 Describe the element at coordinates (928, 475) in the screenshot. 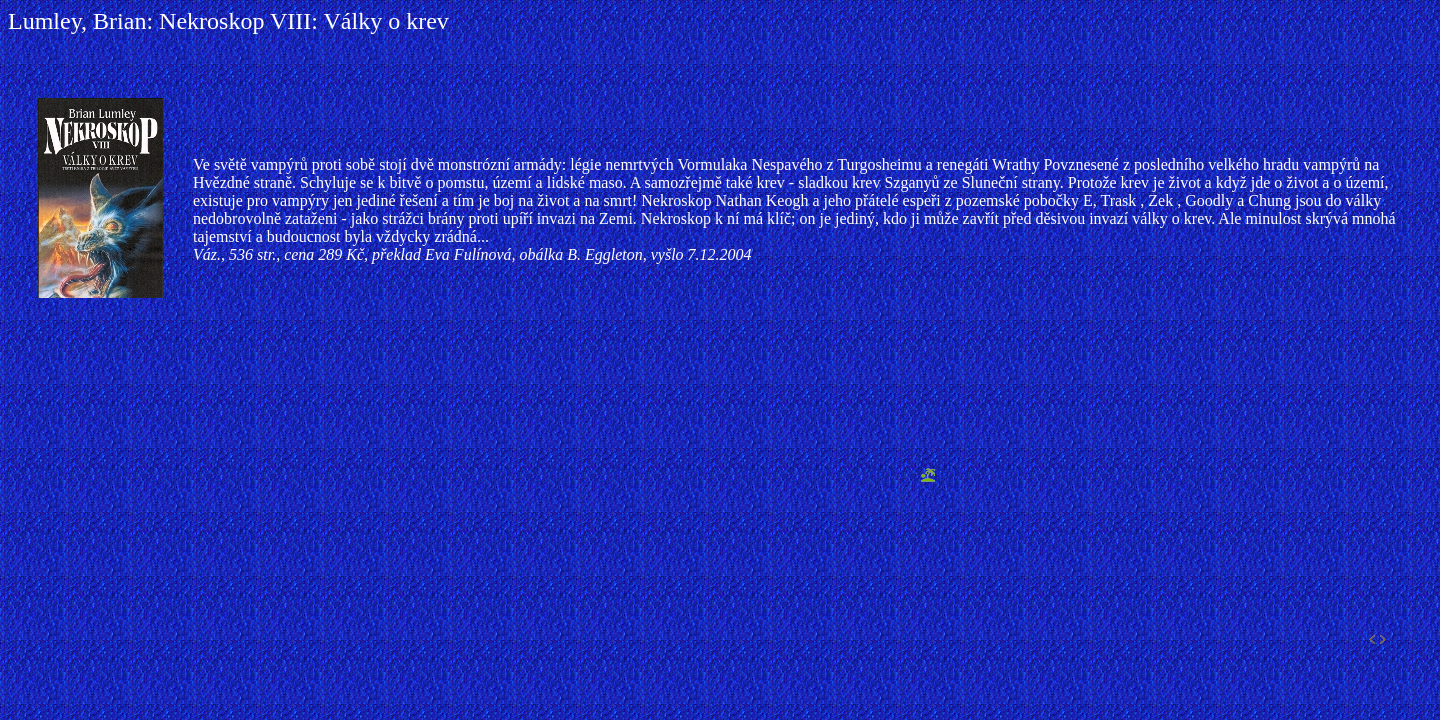

I see `view tropical or vacation-related content` at that location.